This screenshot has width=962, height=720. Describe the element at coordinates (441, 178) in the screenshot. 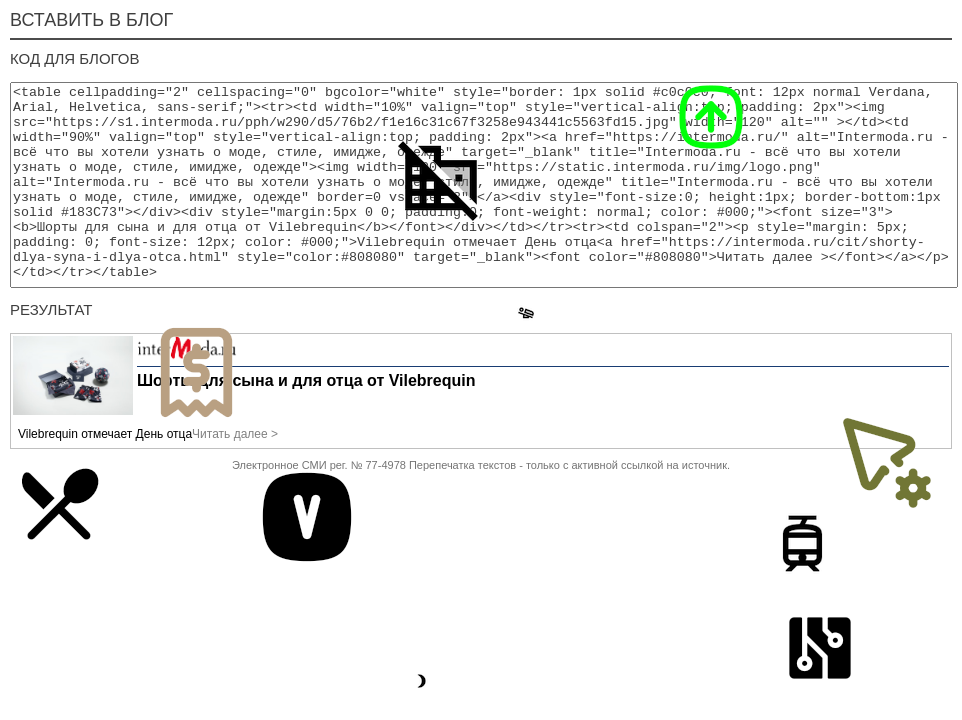

I see `indicates a domain or website is disabled` at that location.